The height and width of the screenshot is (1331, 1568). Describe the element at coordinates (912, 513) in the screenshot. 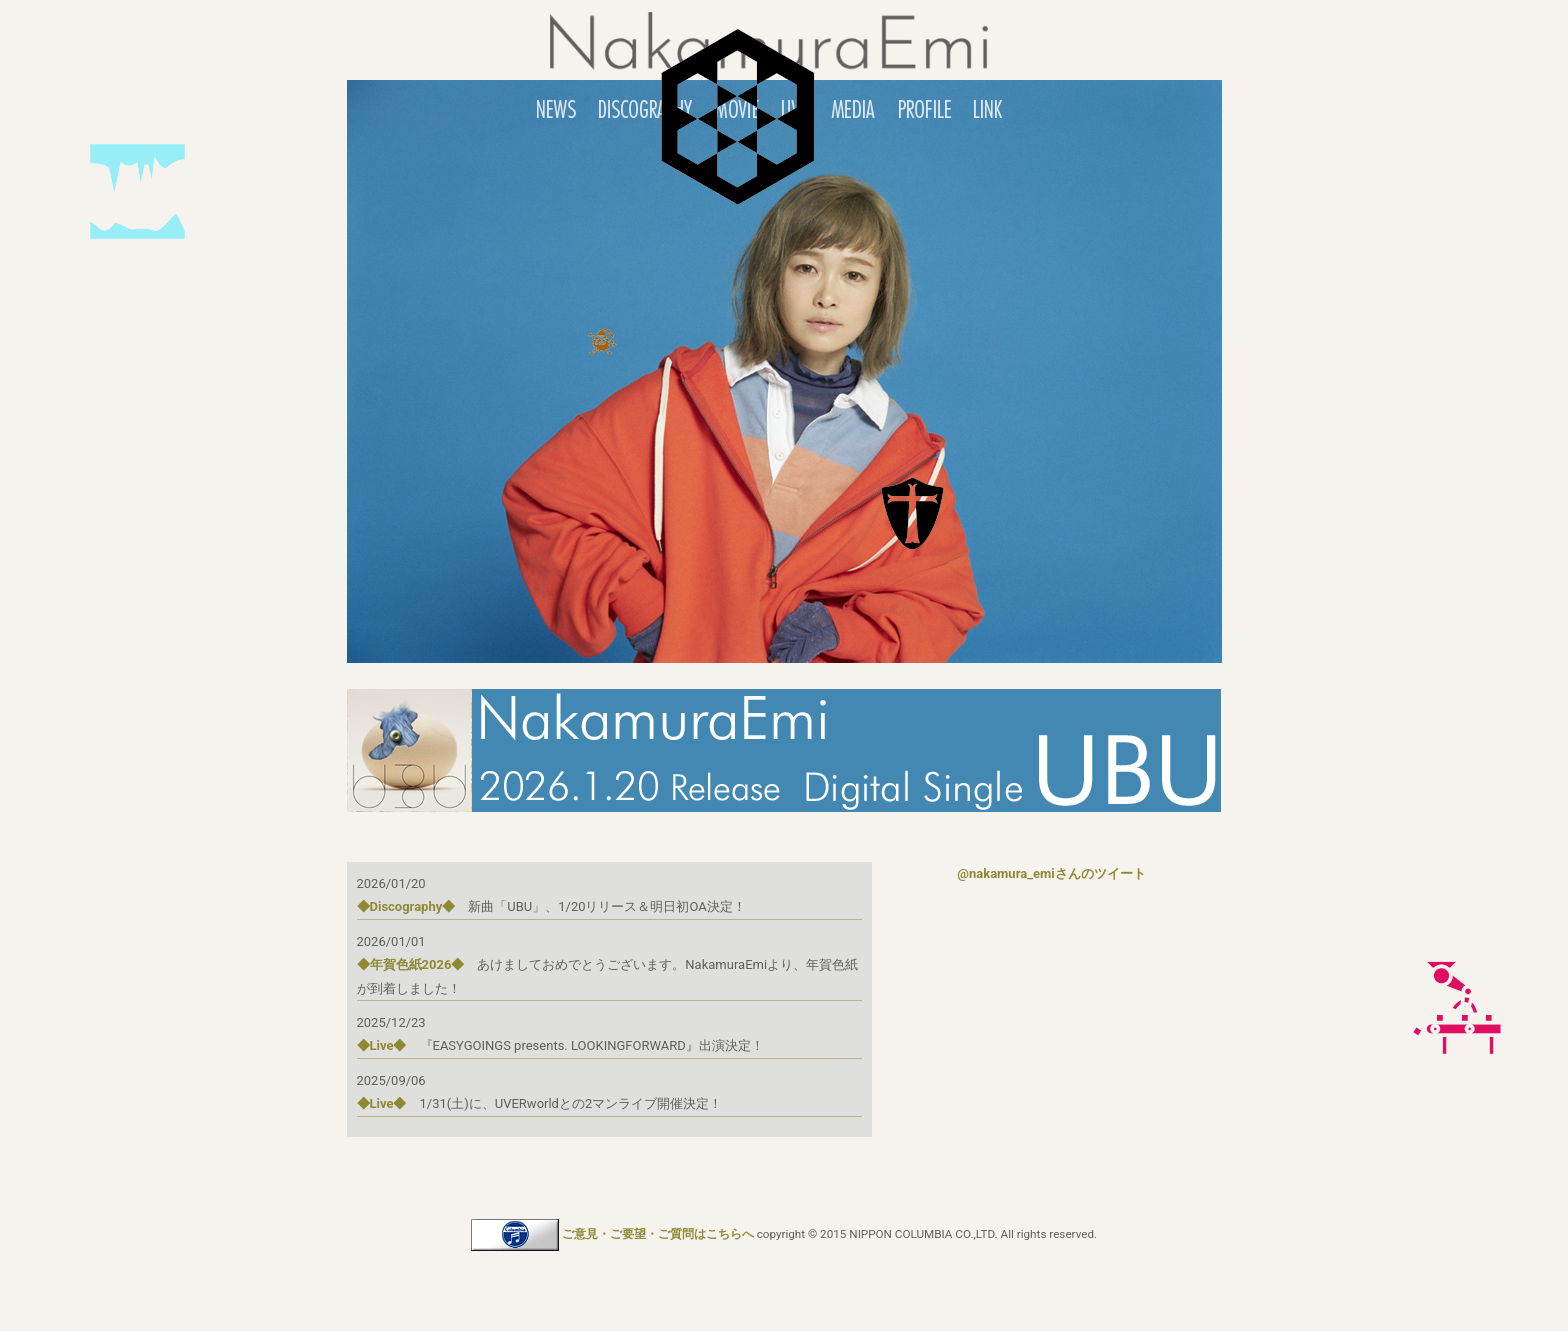

I see `select knight or crusader class` at that location.